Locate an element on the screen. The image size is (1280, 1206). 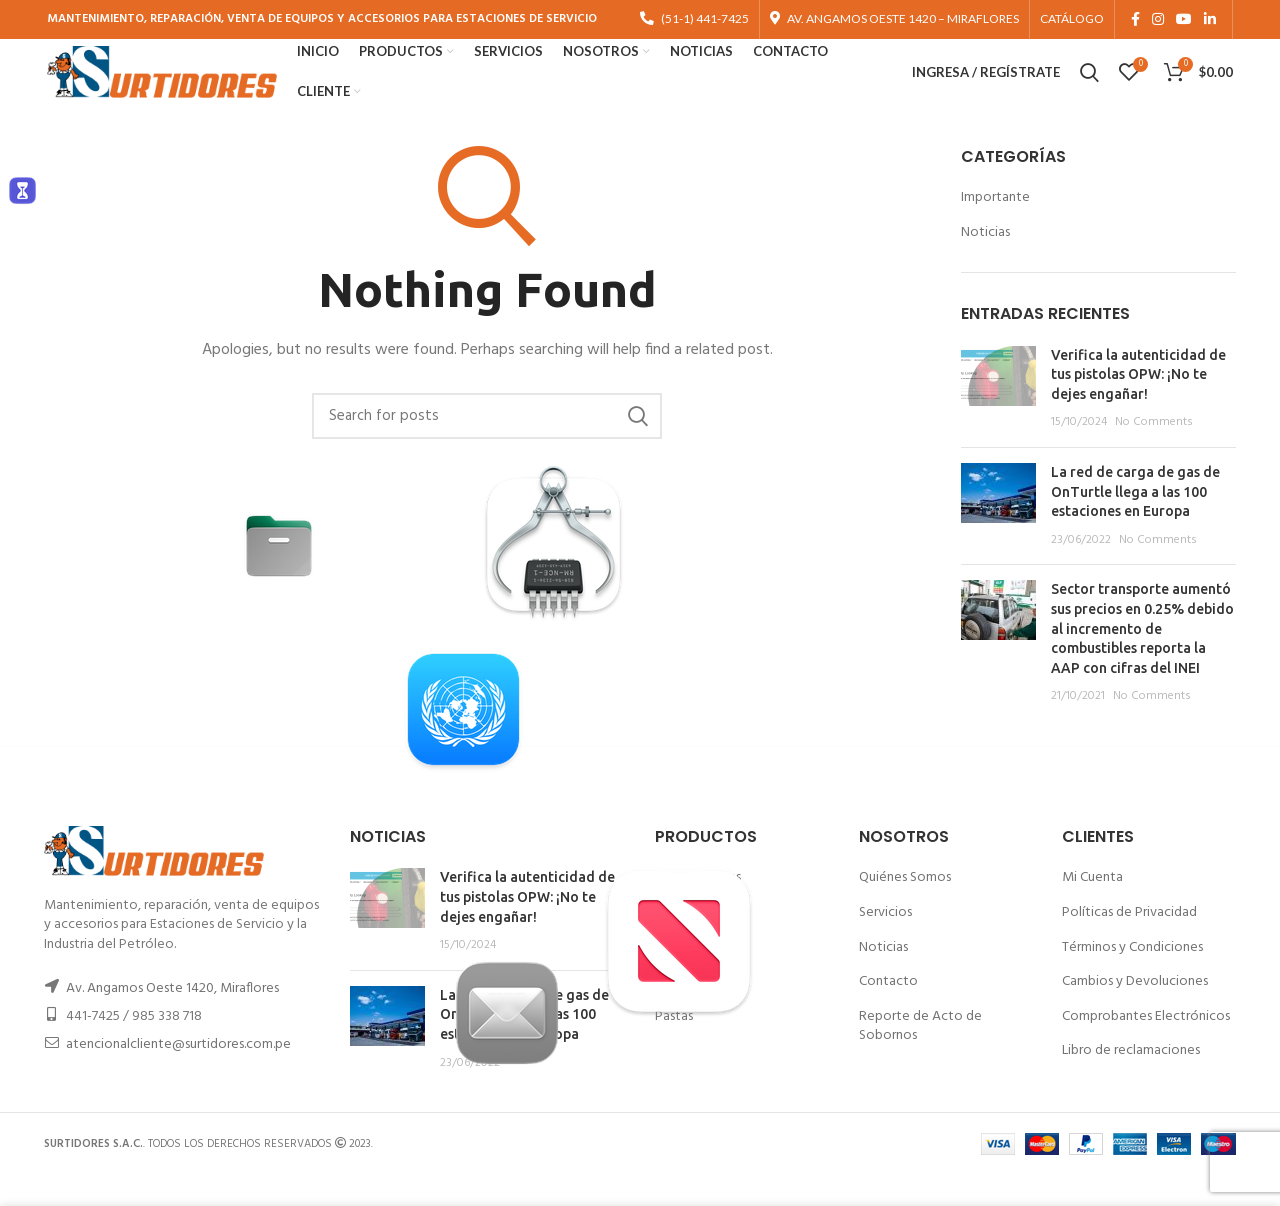
open Screen Time settings is located at coordinates (22, 190).